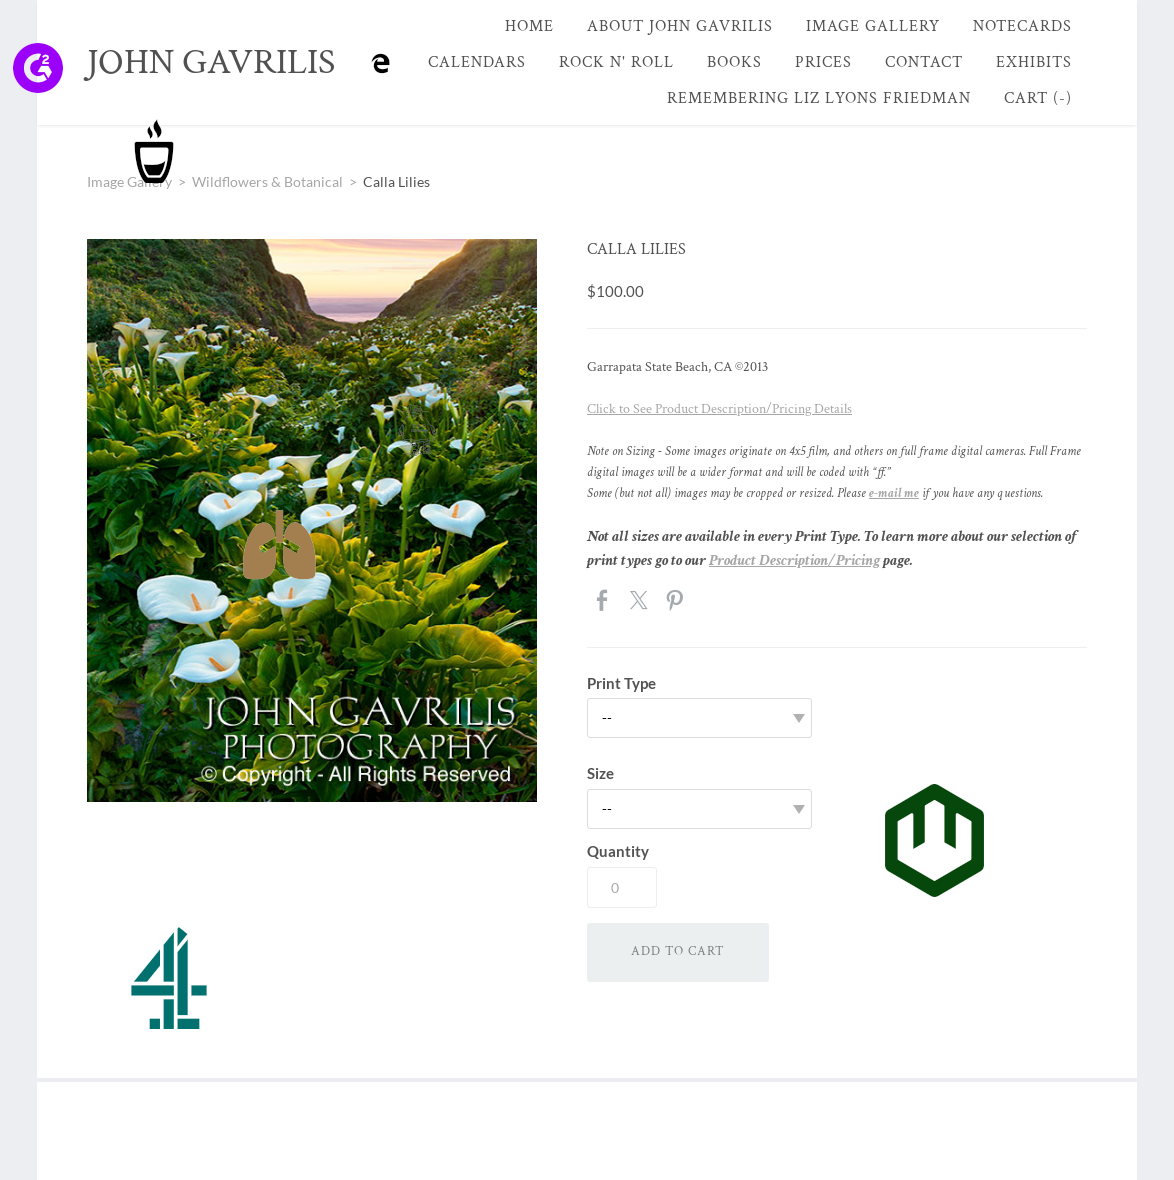  I want to click on visit instructables website or app, so click(417, 430).